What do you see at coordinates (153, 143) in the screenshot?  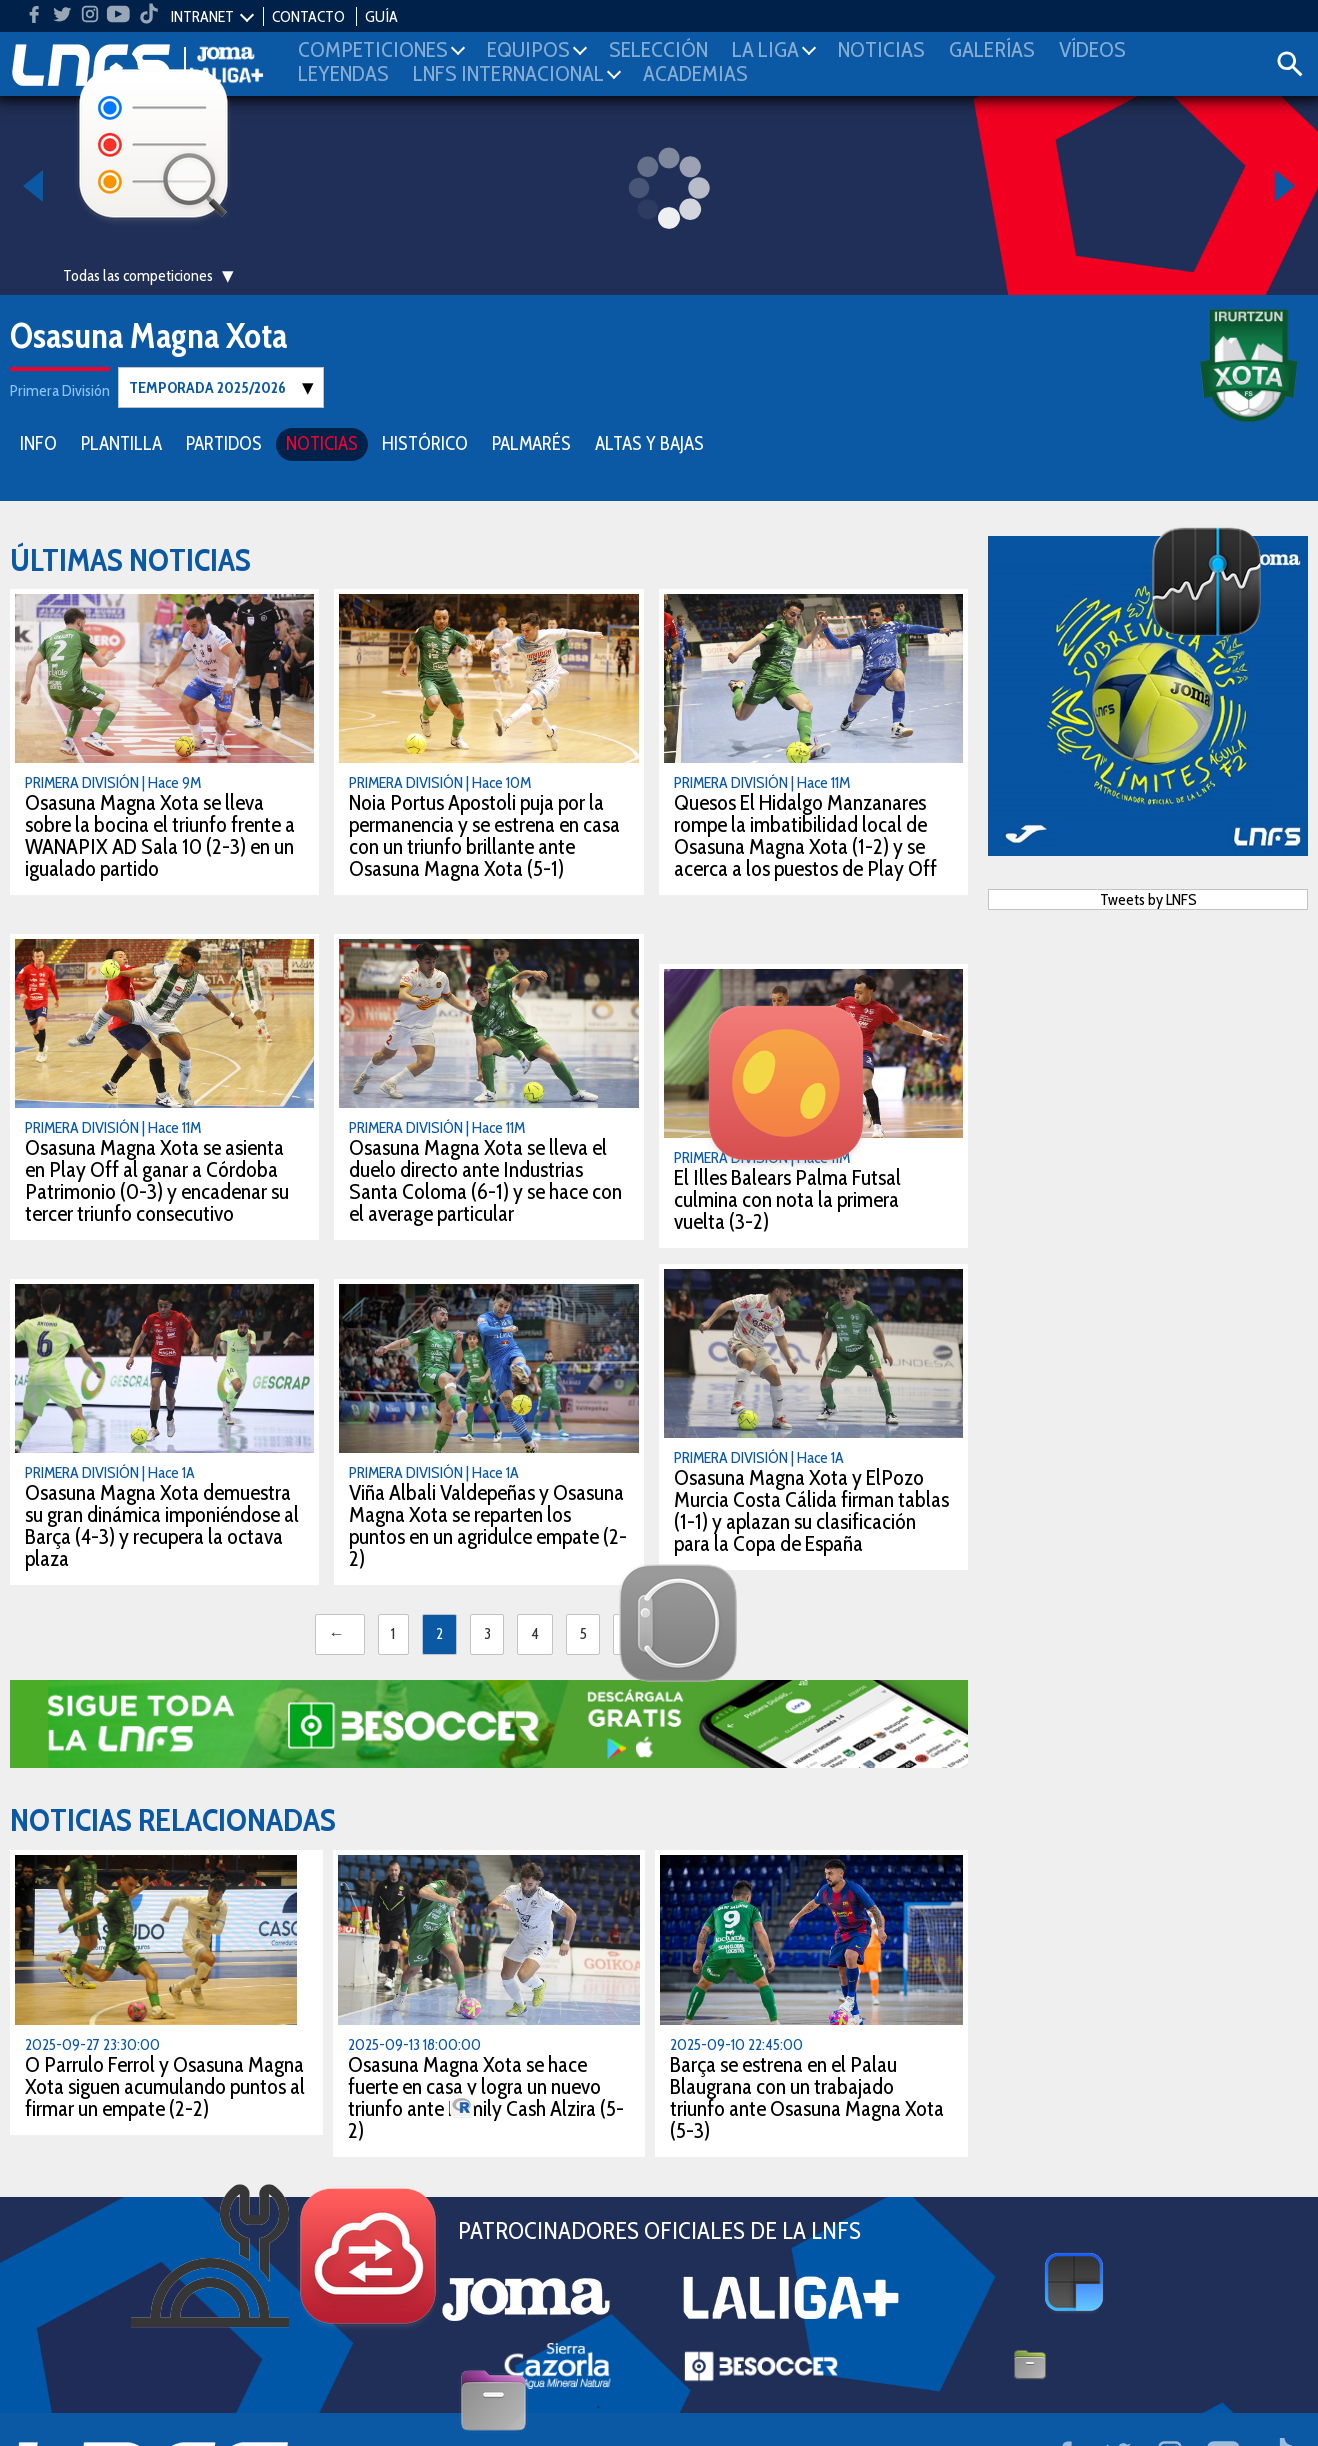 I see `open the log viewer application` at bounding box center [153, 143].